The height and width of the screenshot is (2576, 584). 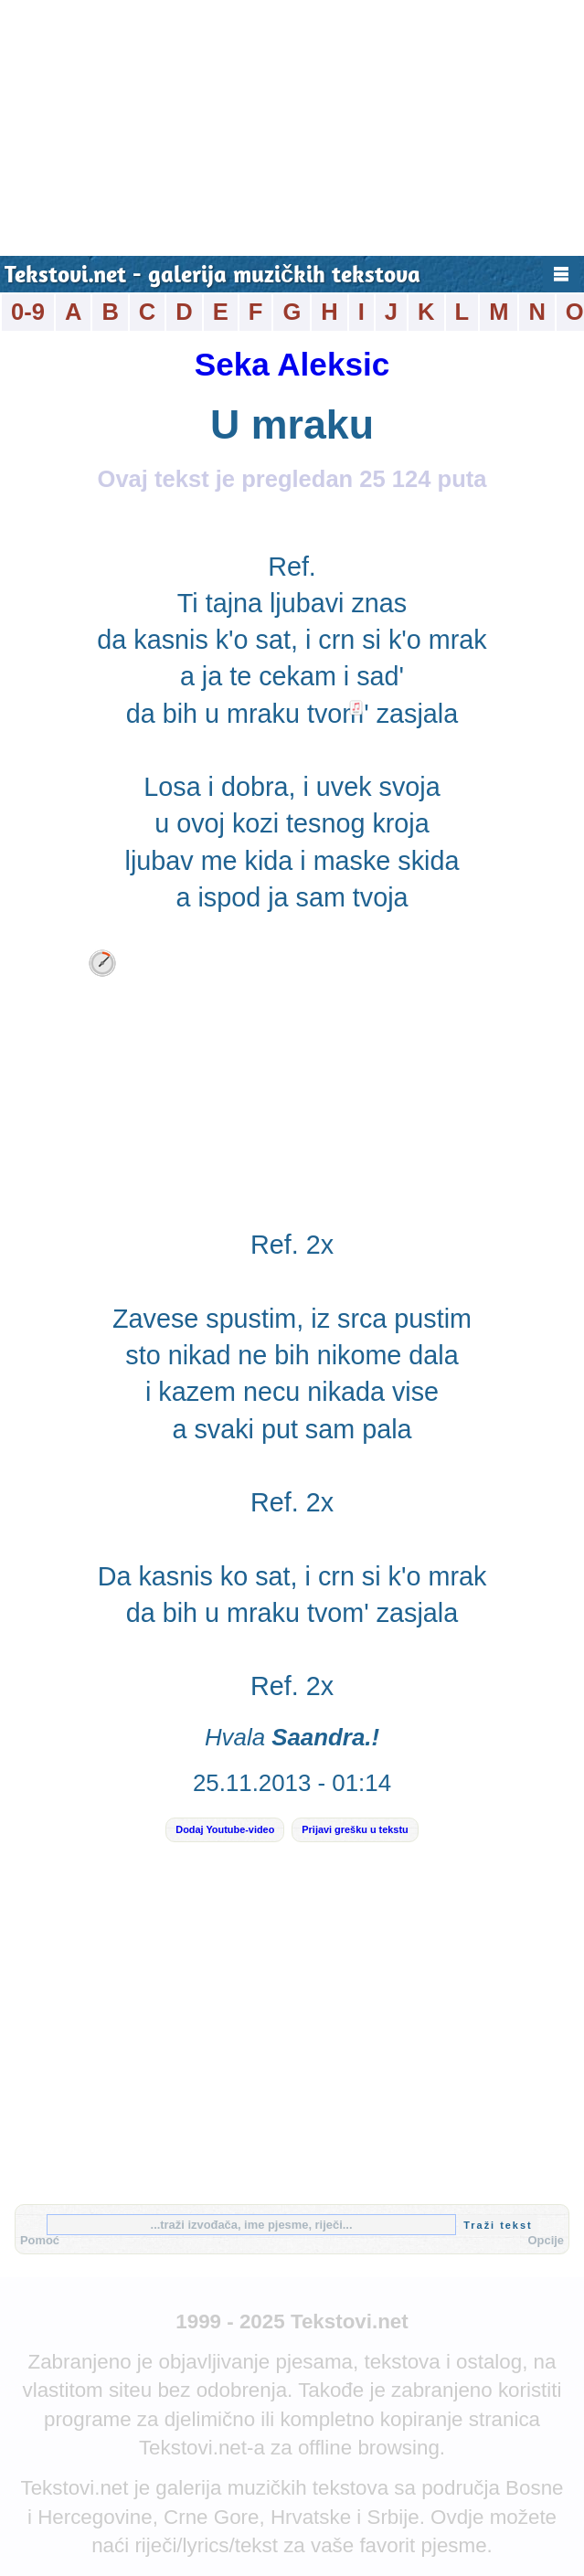 I want to click on open sysprof system profiler application, so click(x=102, y=963).